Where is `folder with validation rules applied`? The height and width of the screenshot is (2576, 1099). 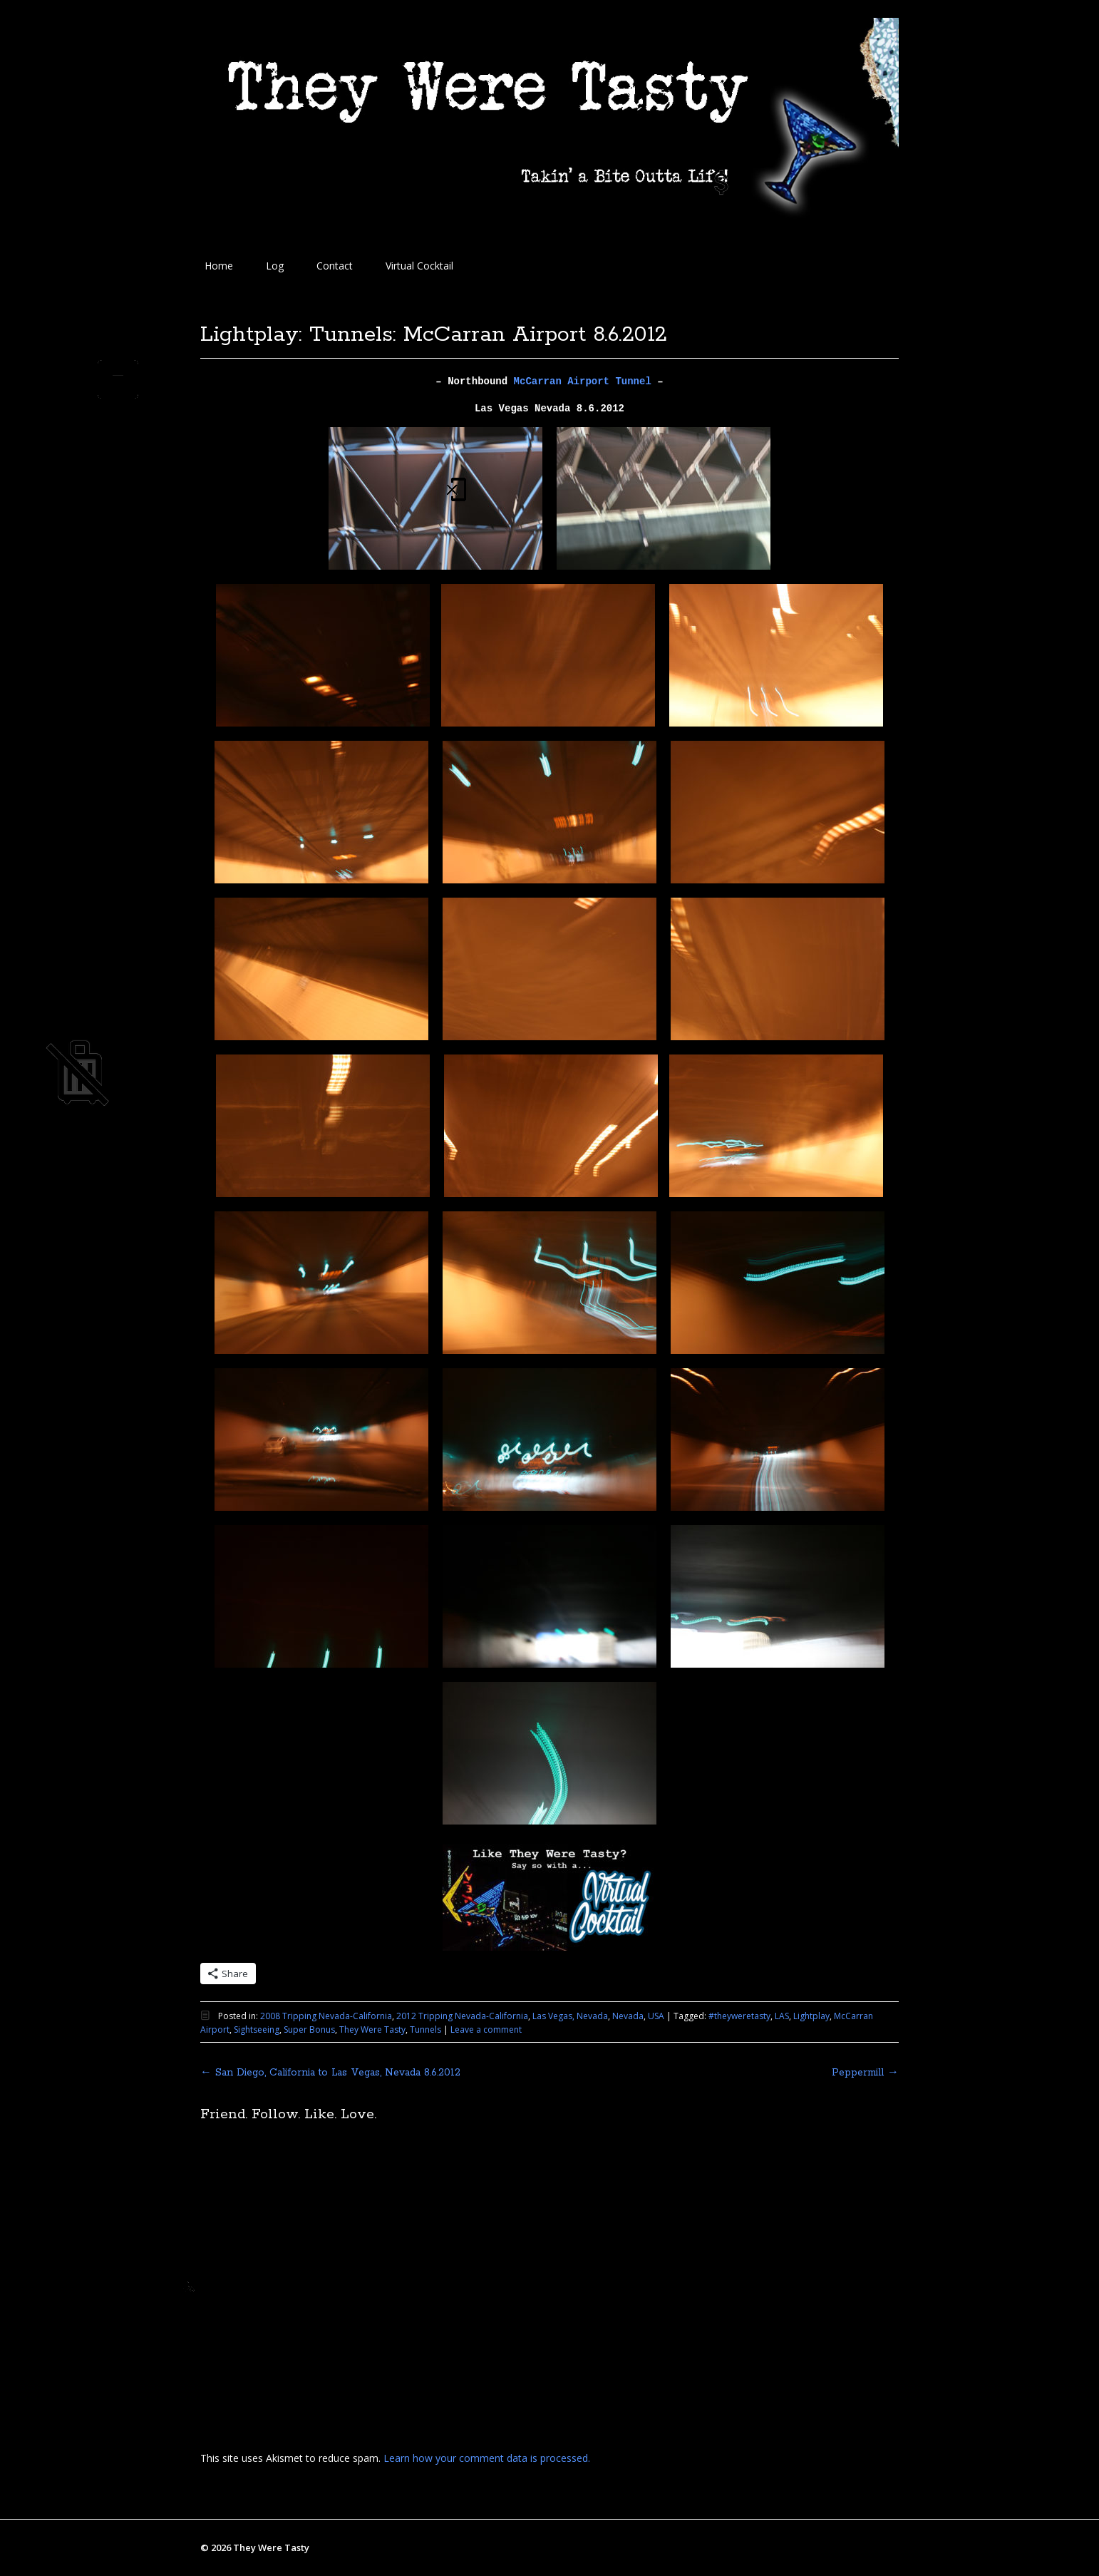 folder with validation rules applied is located at coordinates (189, 2288).